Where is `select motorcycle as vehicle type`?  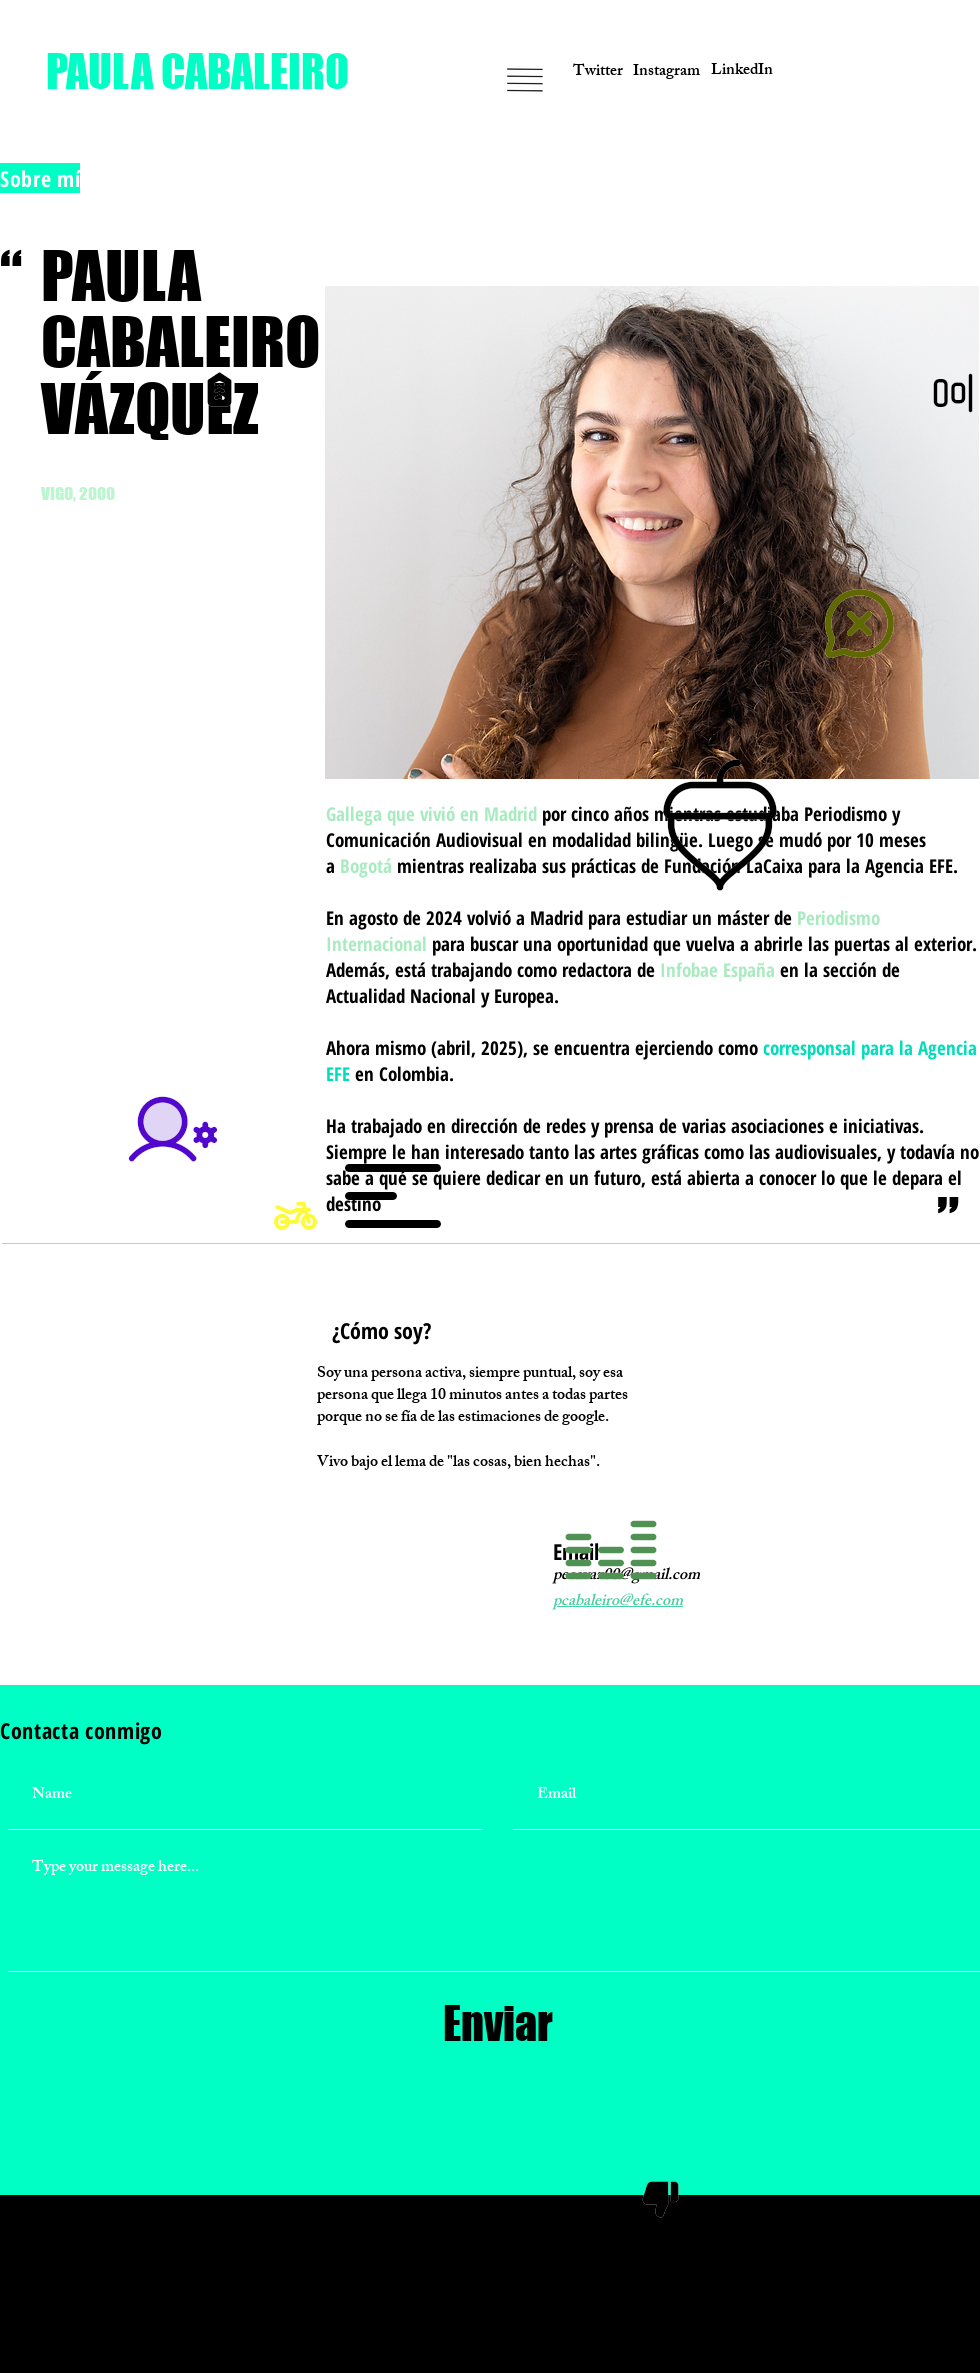
select motorcycle as vehicle type is located at coordinates (295, 1216).